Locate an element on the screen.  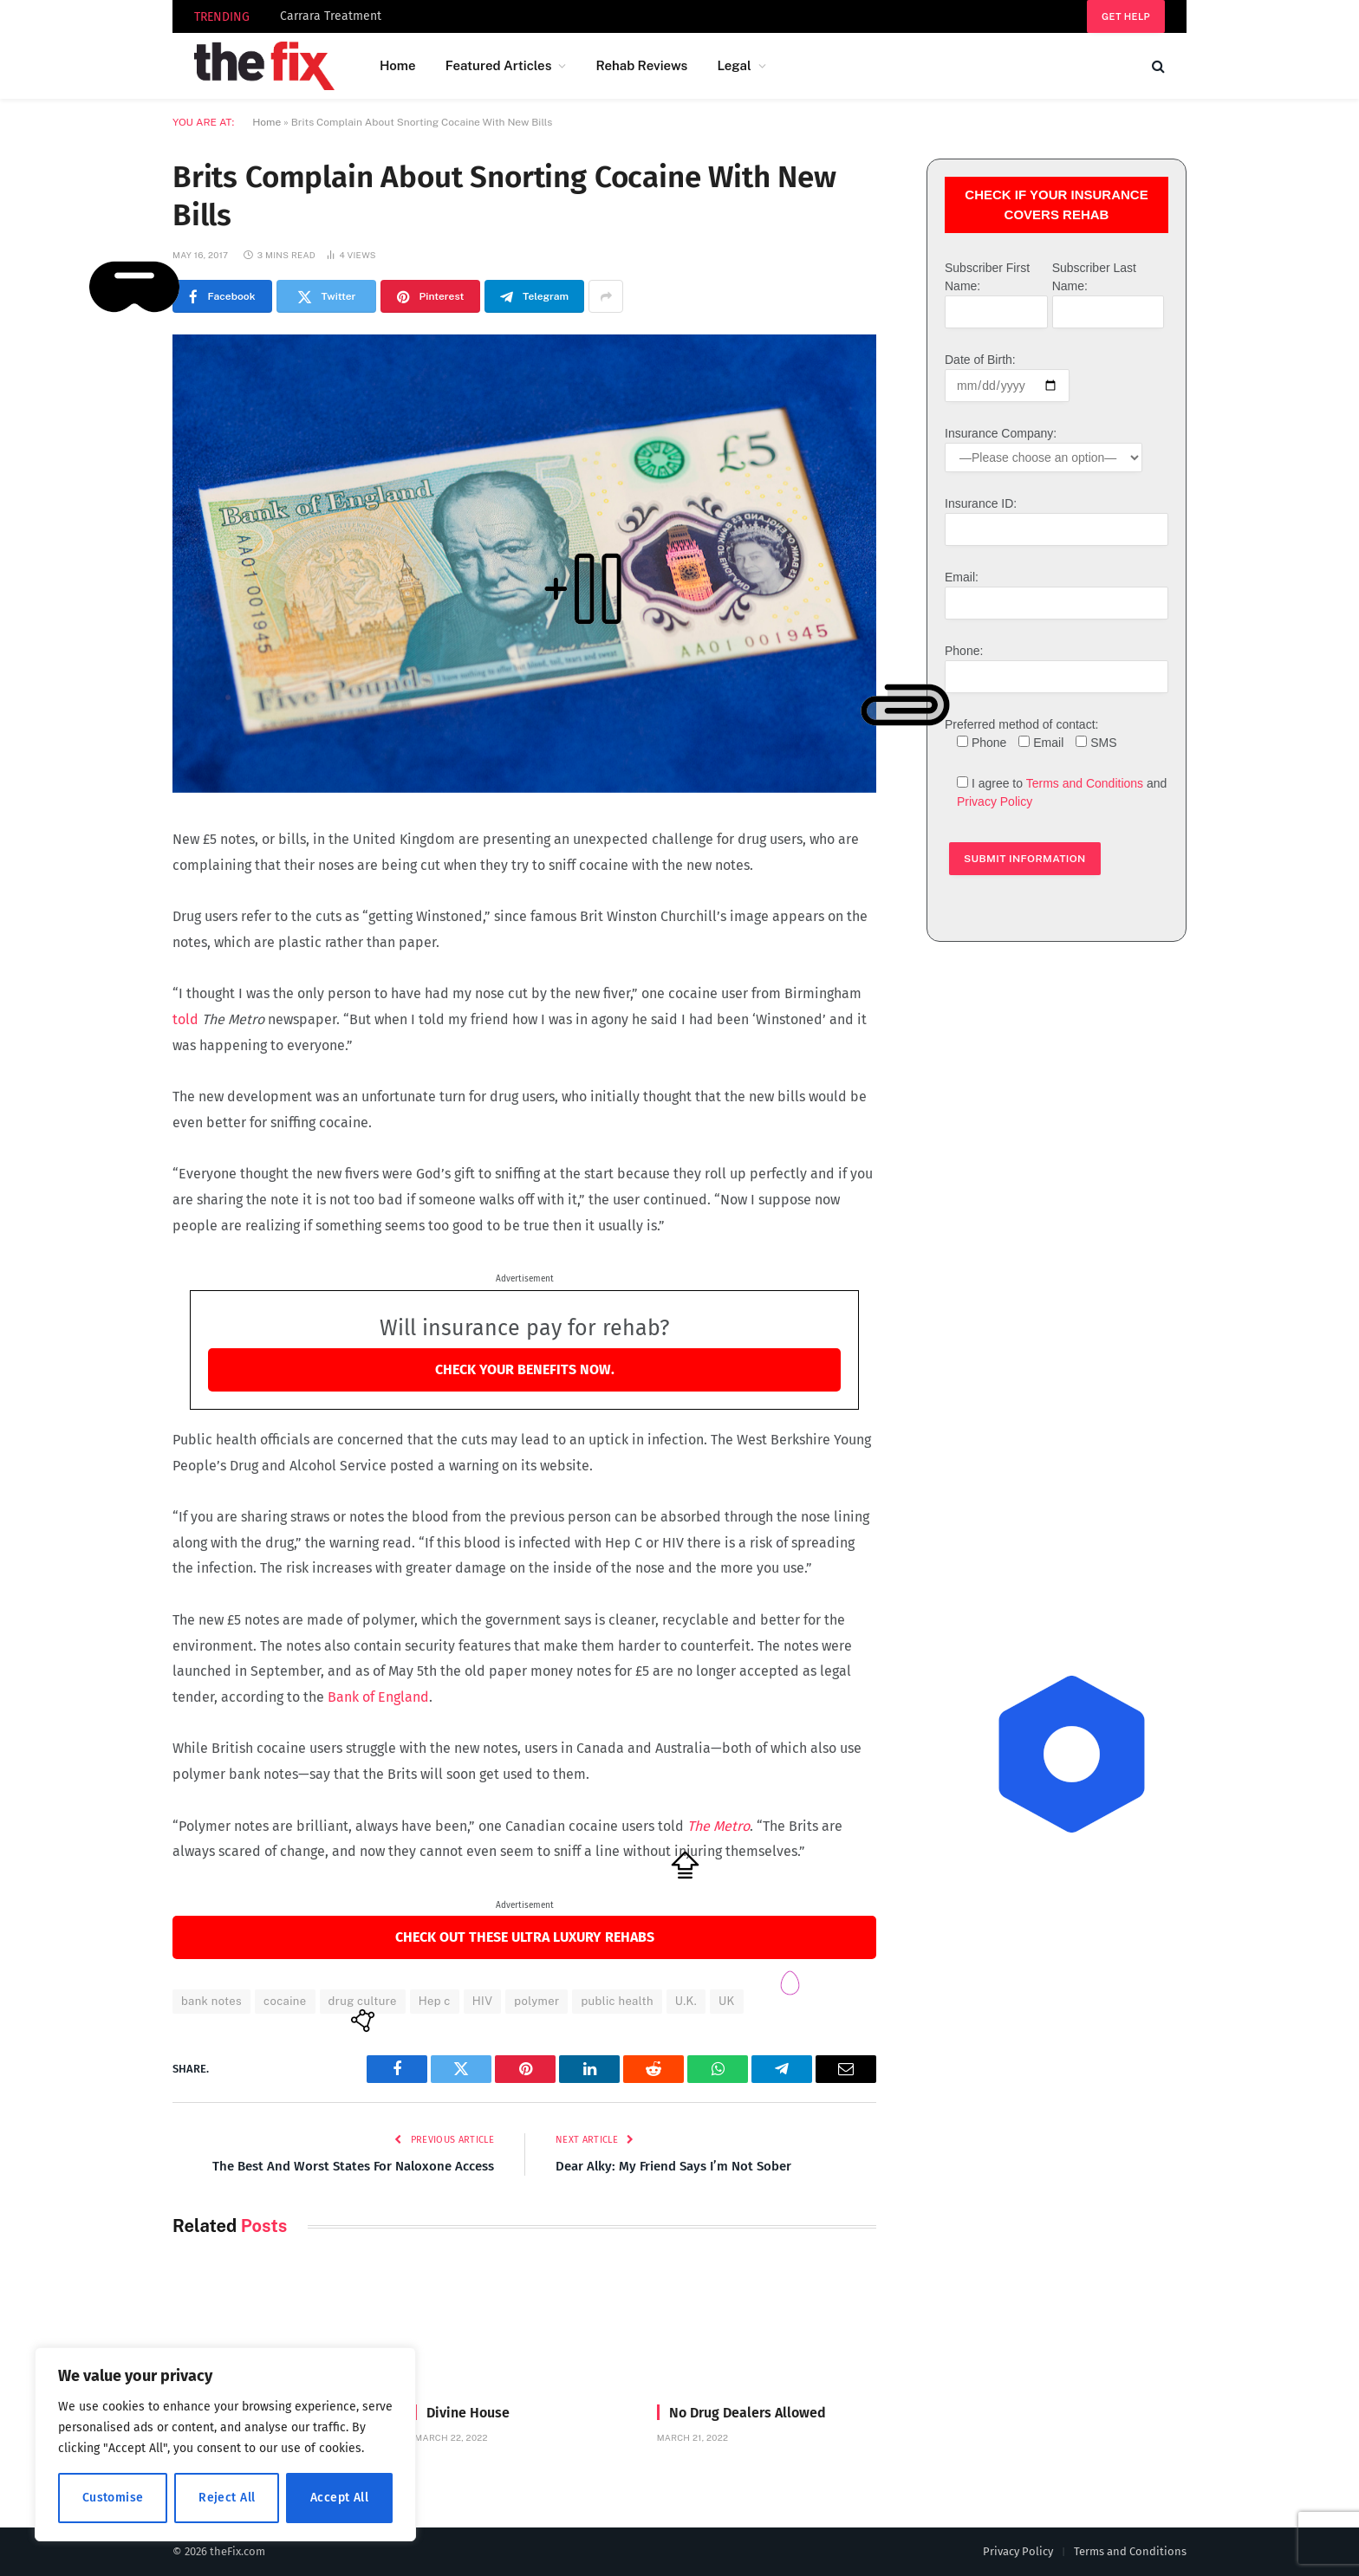
indicates egg or egg-containing ingredient is located at coordinates (790, 1982).